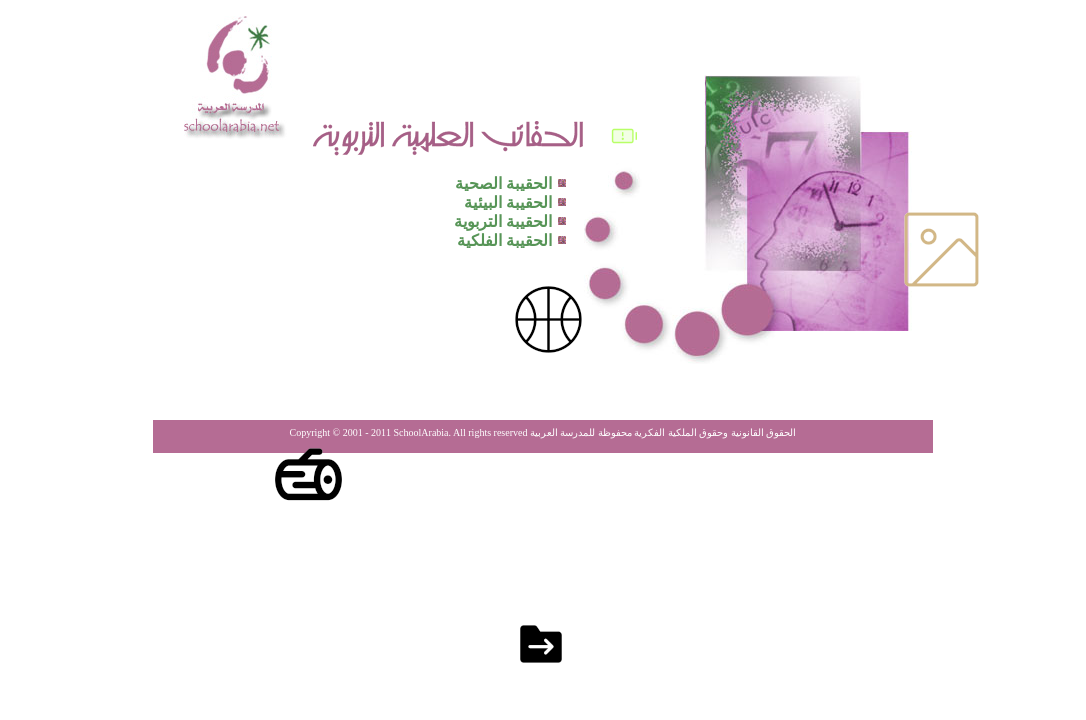 The width and height of the screenshot is (1086, 720). I want to click on view activity log or history, so click(308, 477).